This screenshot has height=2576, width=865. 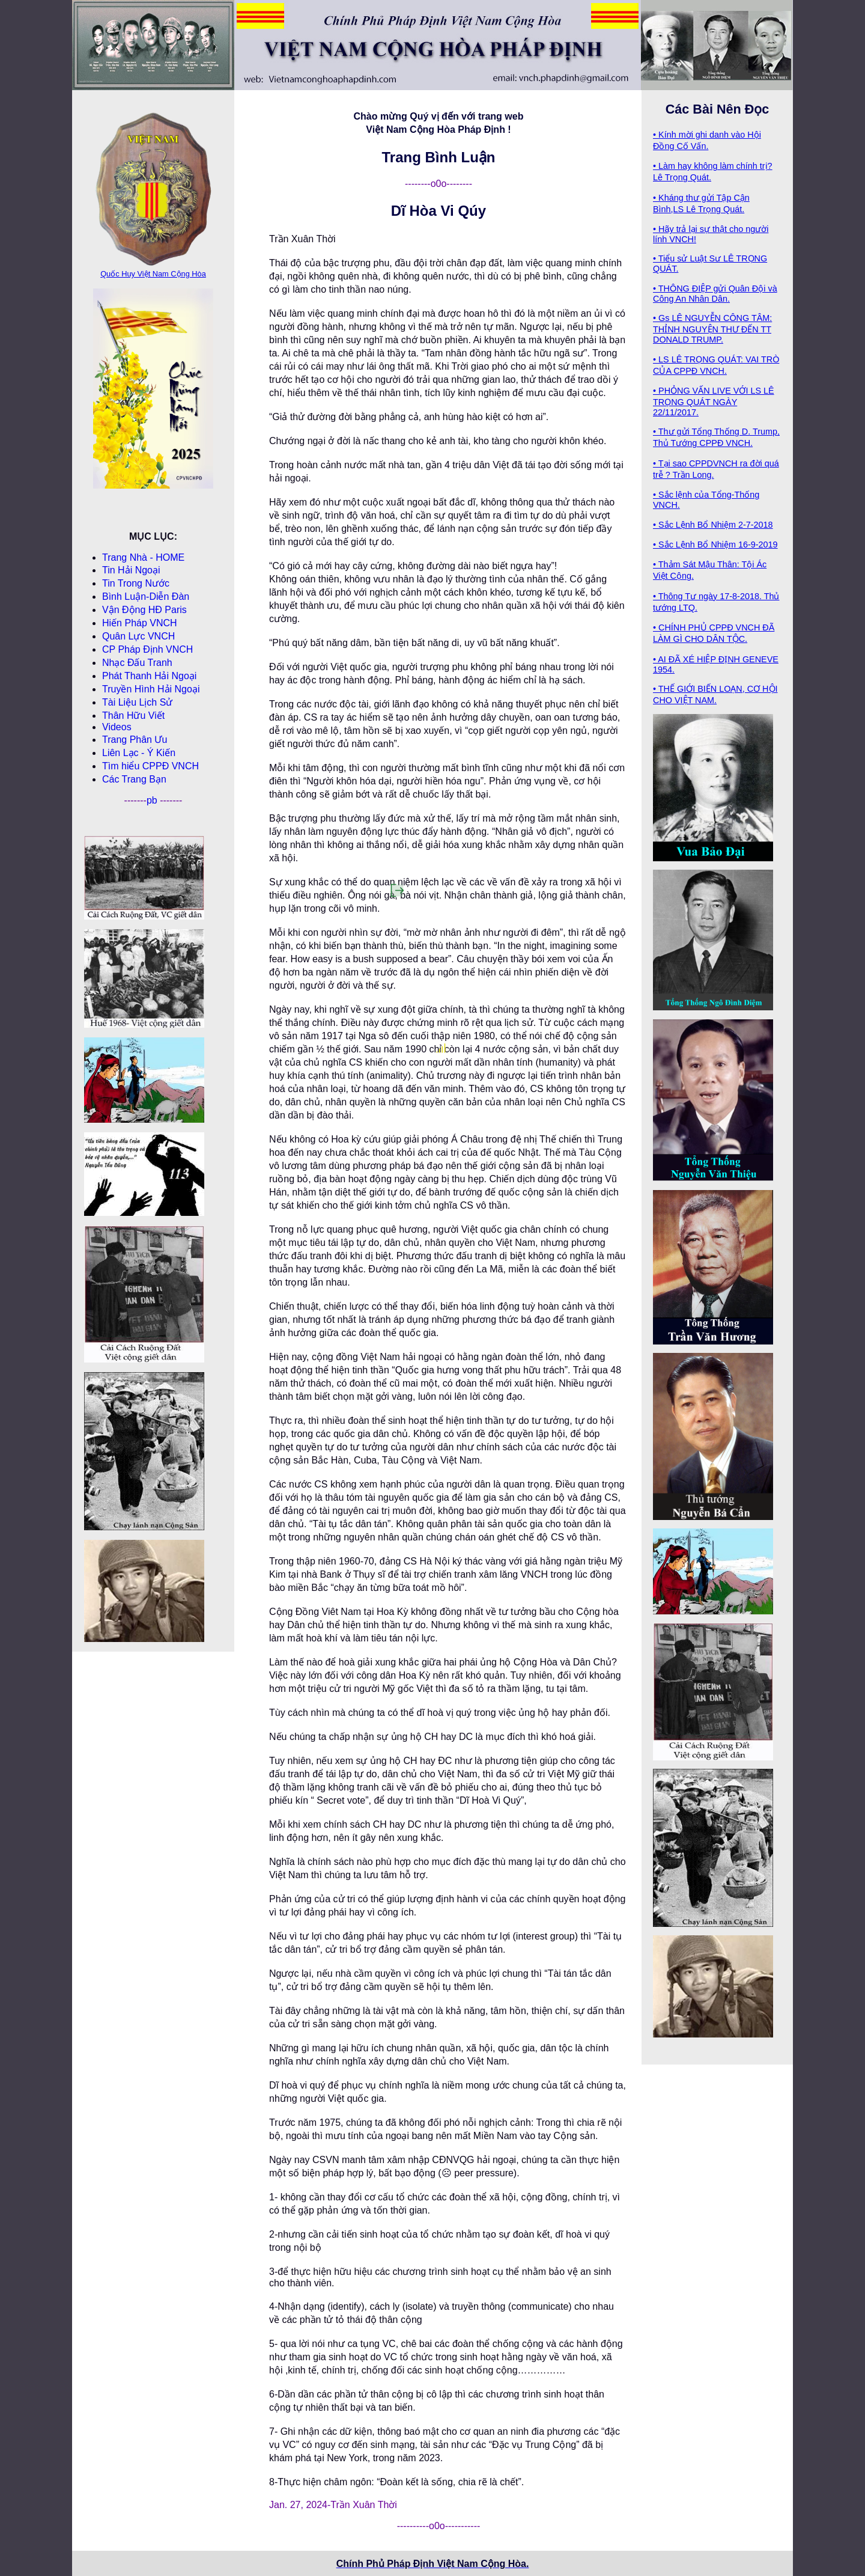 I want to click on log out of your account, so click(x=396, y=890).